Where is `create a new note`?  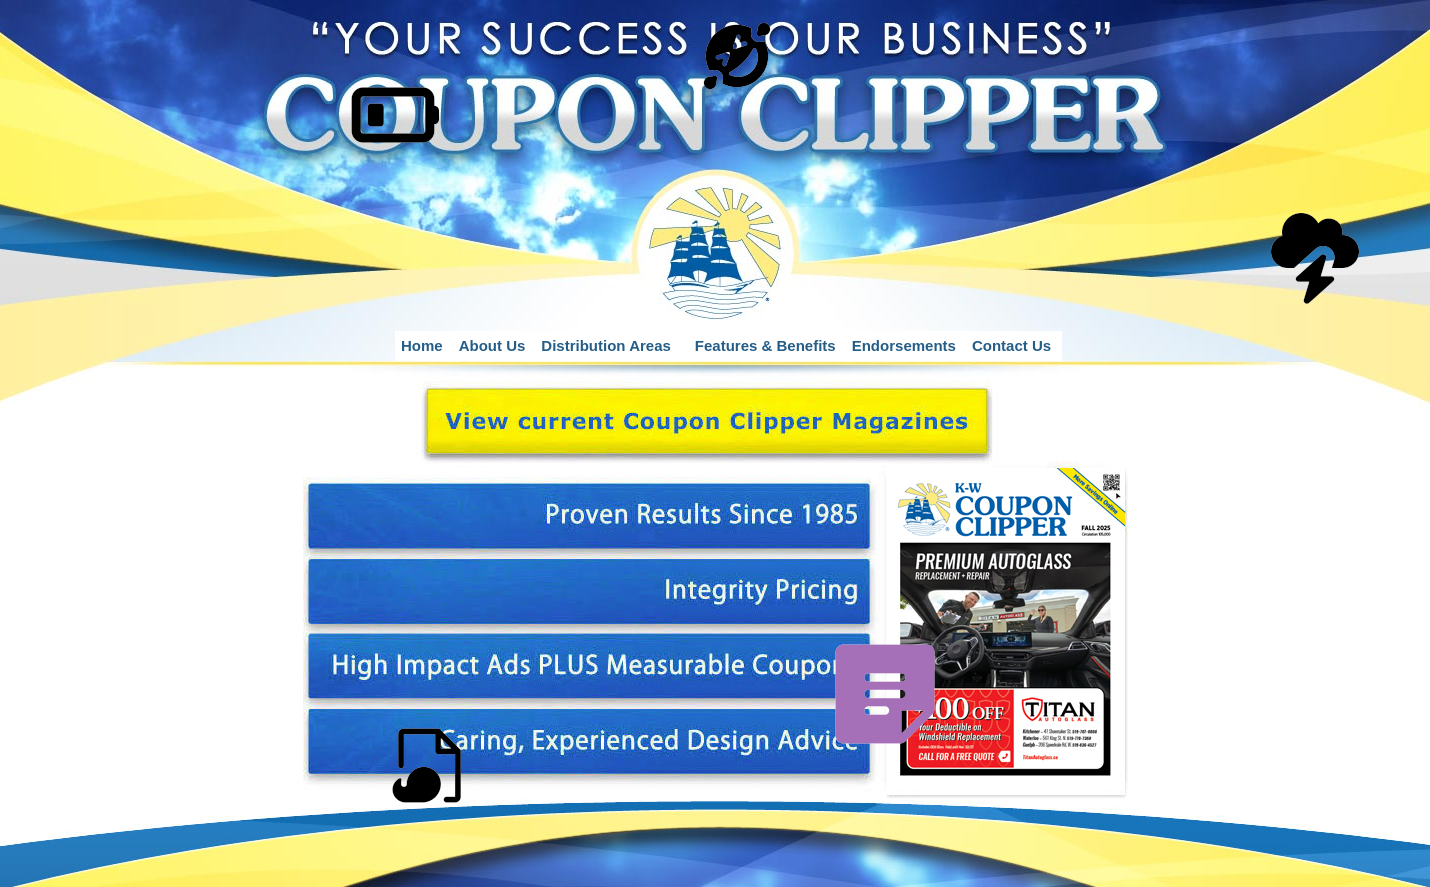 create a new note is located at coordinates (885, 694).